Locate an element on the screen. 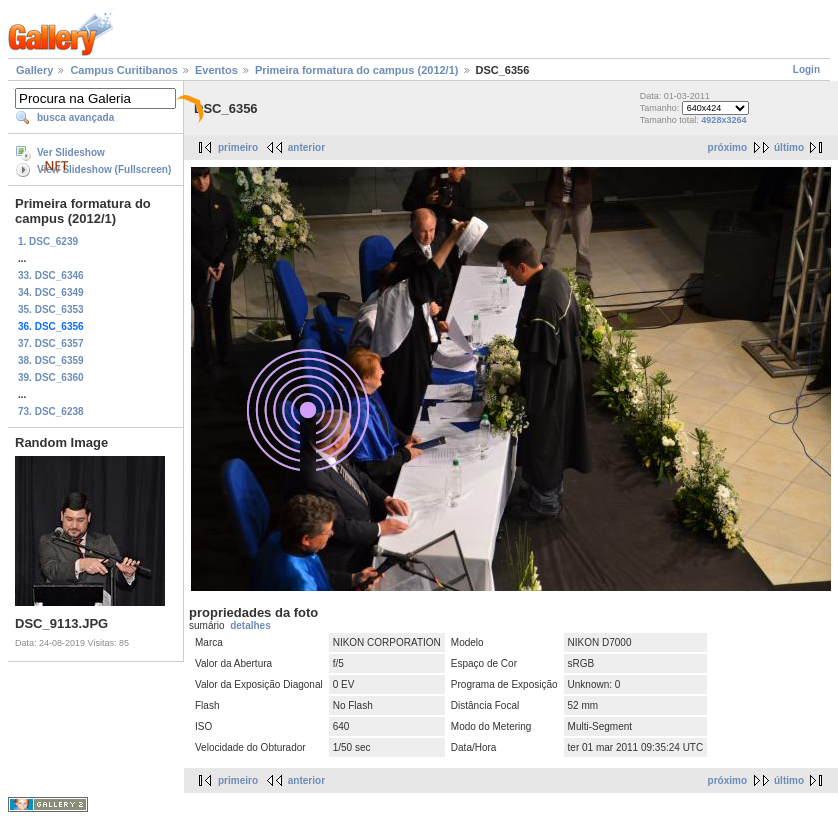  indicates a .NET framework project or application is located at coordinates (55, 166).